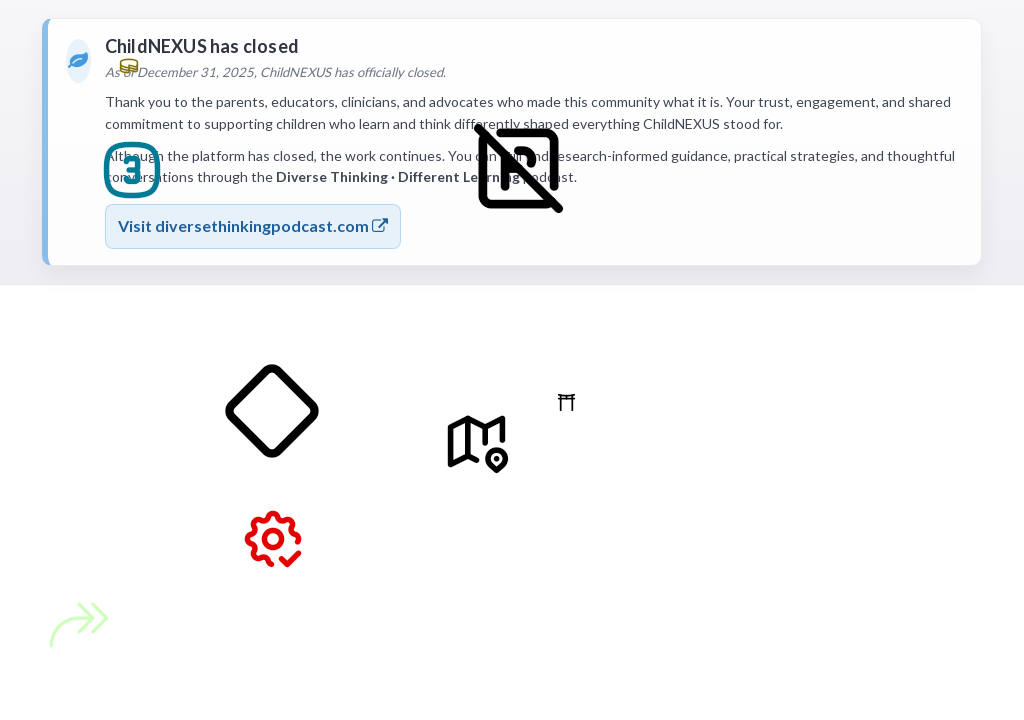  Describe the element at coordinates (79, 625) in the screenshot. I see `forward or share content to another destination` at that location.